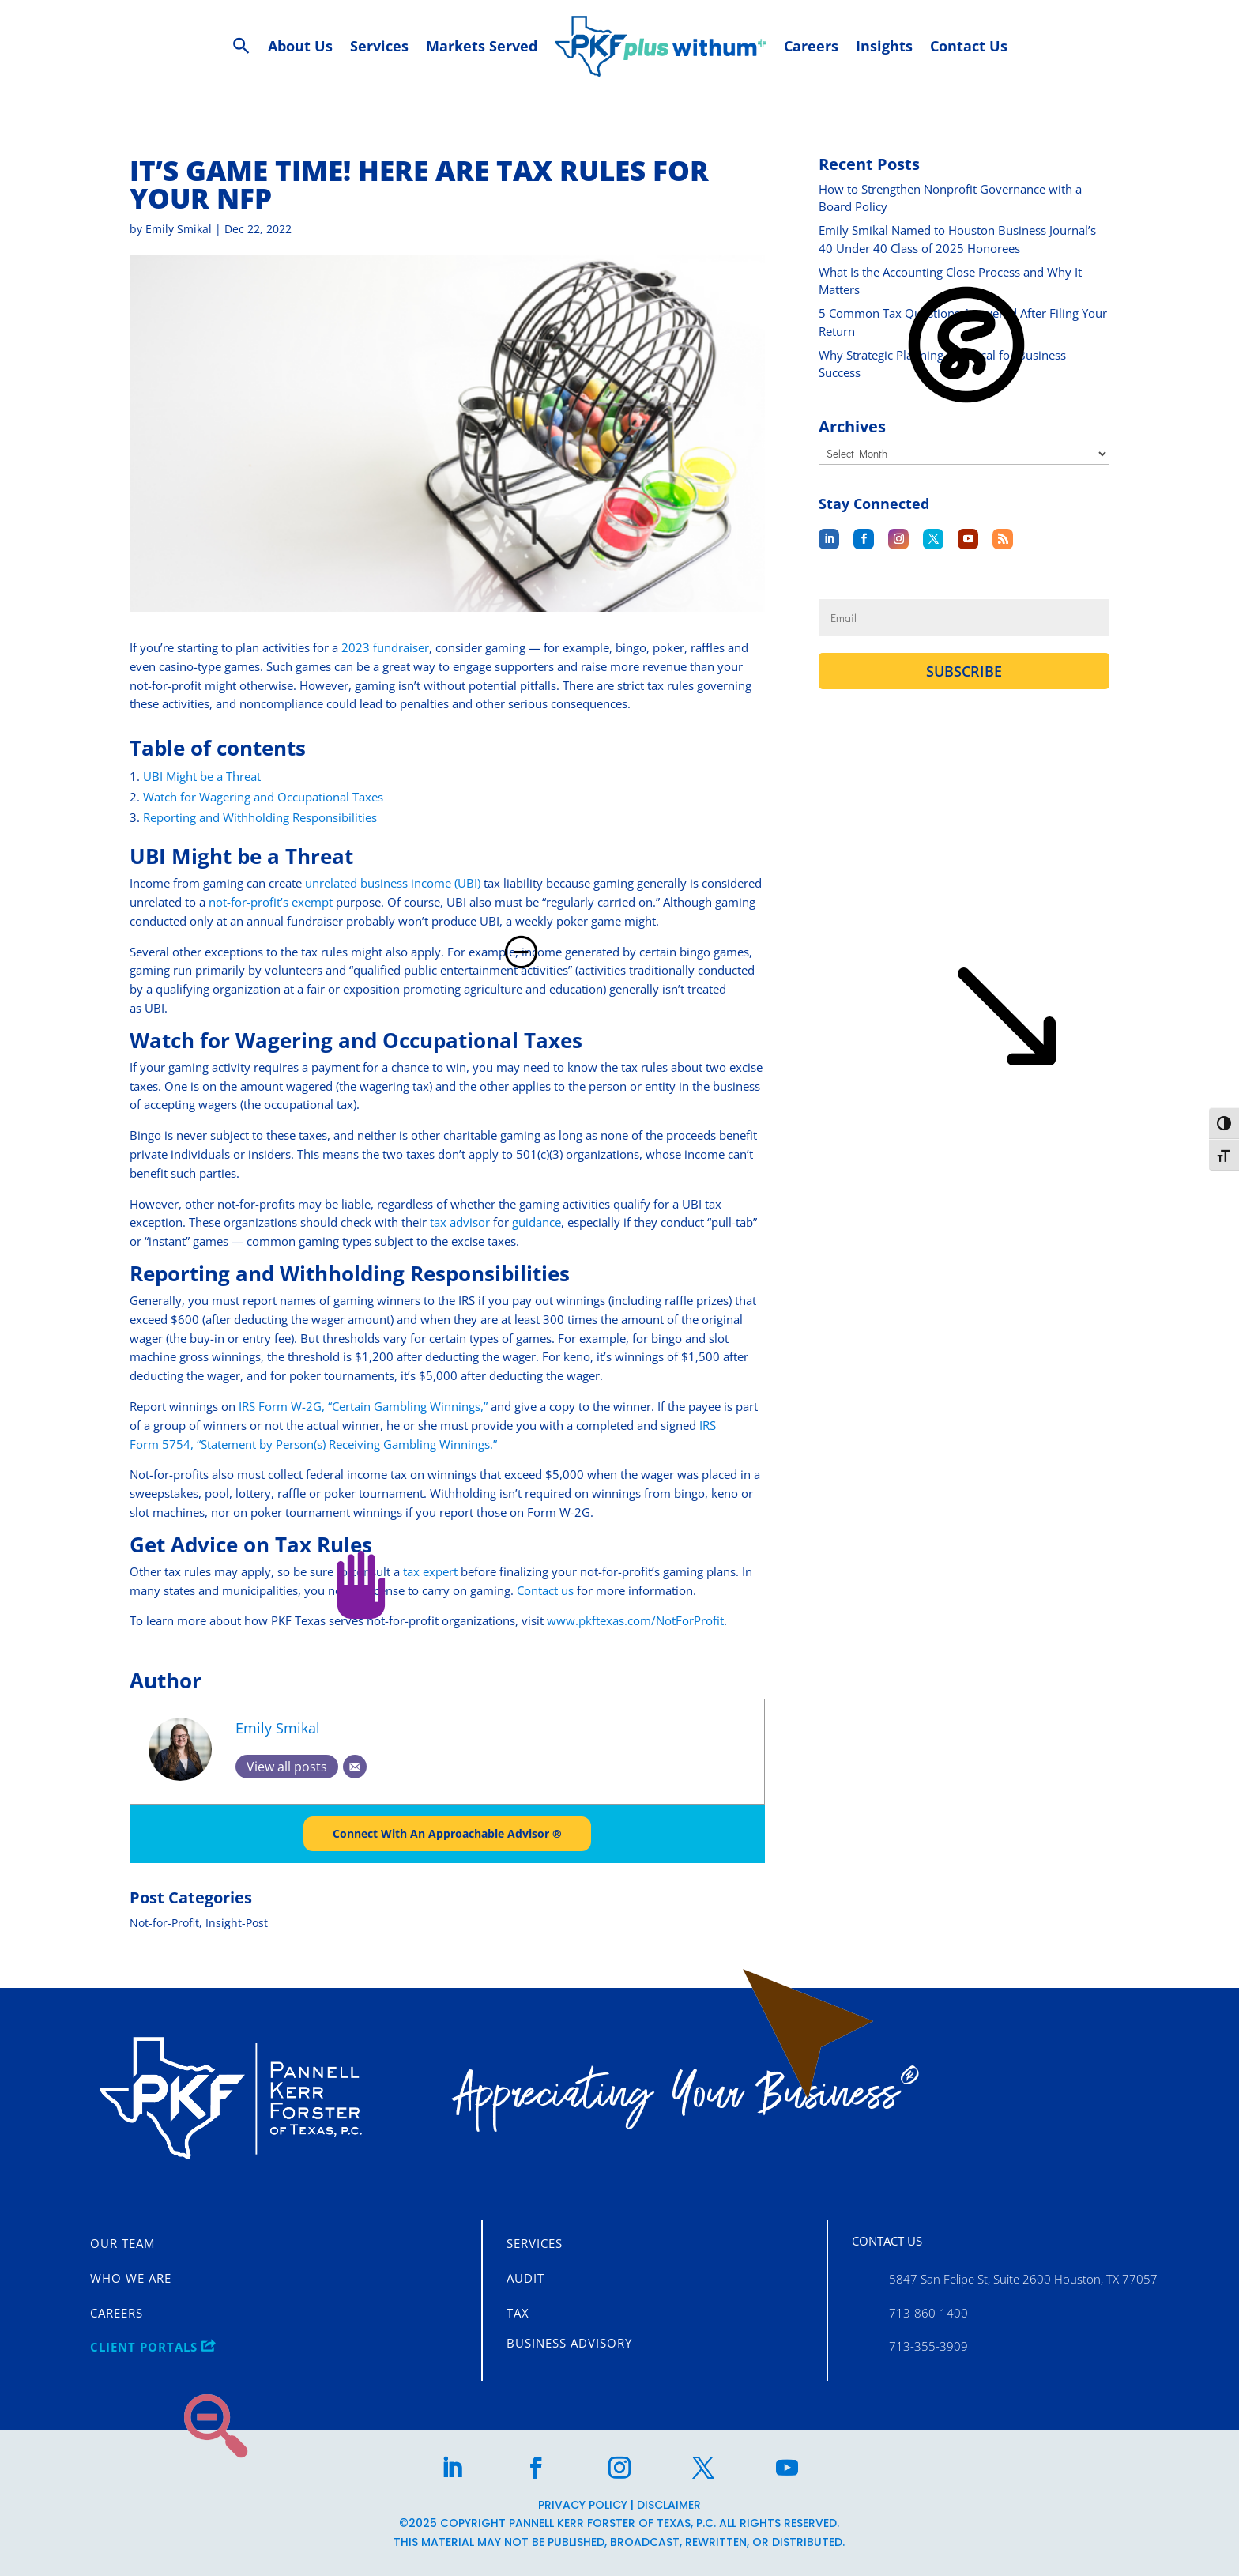  What do you see at coordinates (521, 952) in the screenshot?
I see `remove an item from a list or cart` at bounding box center [521, 952].